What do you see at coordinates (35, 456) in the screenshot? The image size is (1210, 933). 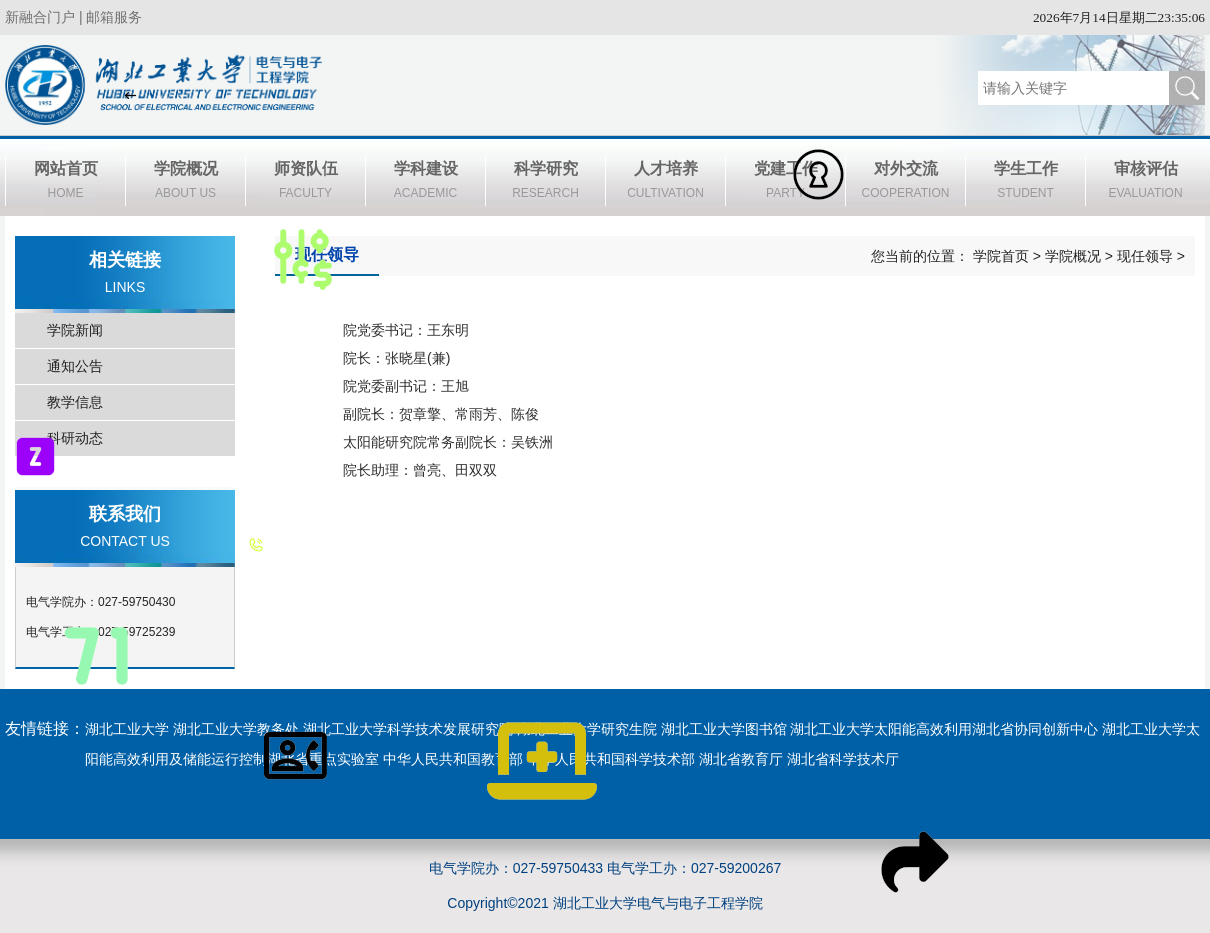 I see `represents the letter Z in a keyboard or text input` at bounding box center [35, 456].